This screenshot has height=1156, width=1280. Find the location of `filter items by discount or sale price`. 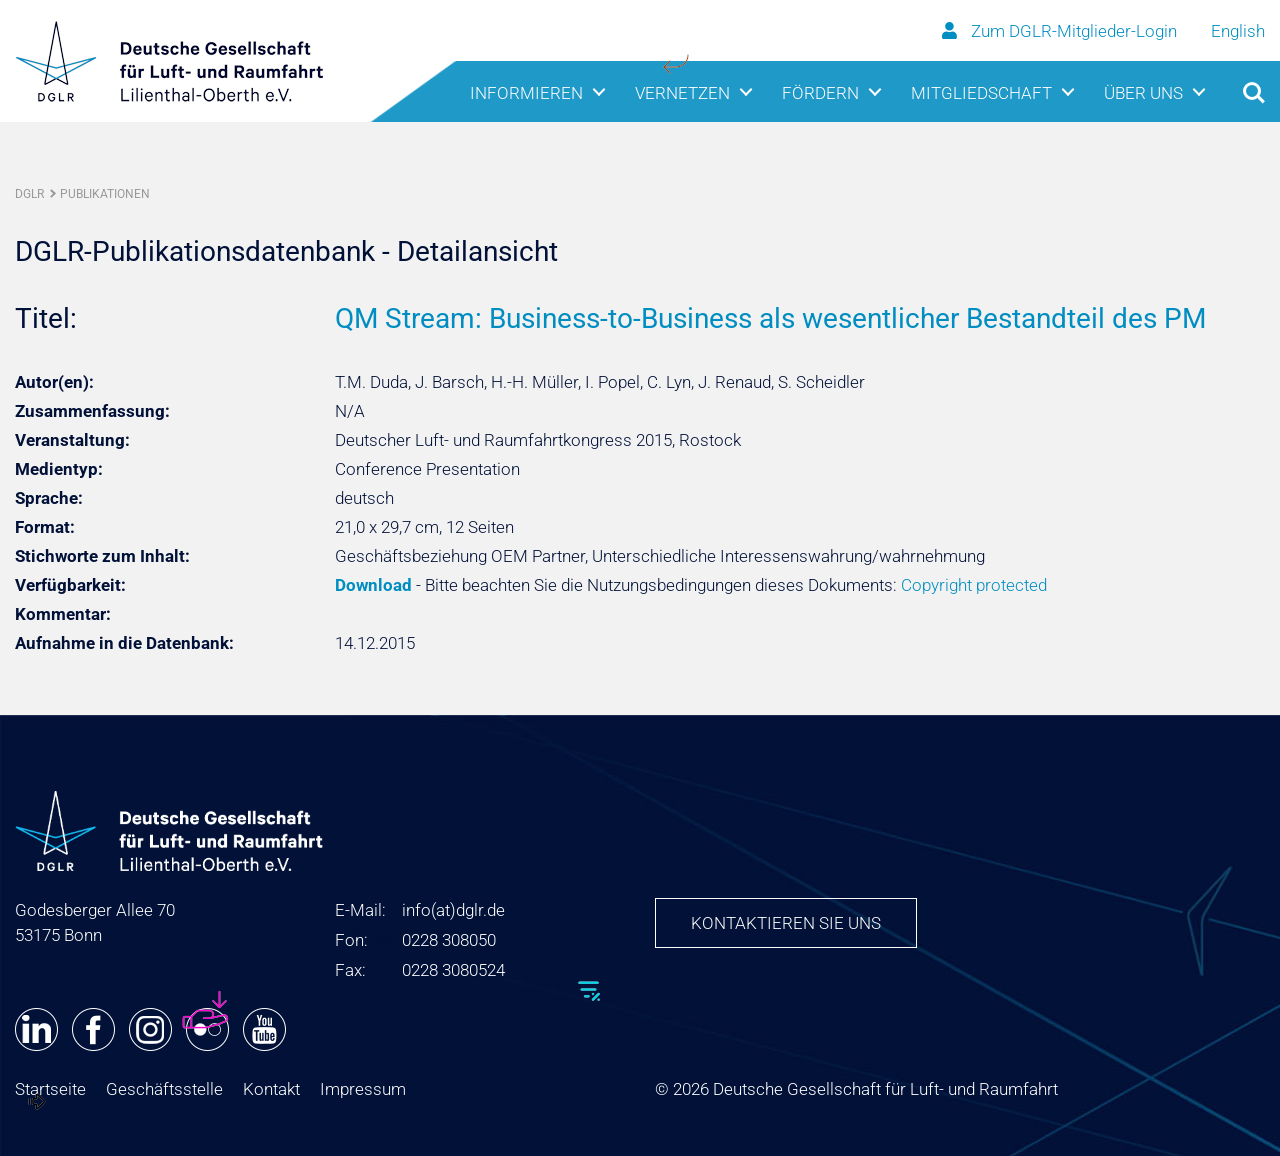

filter items by discount or sale price is located at coordinates (588, 989).